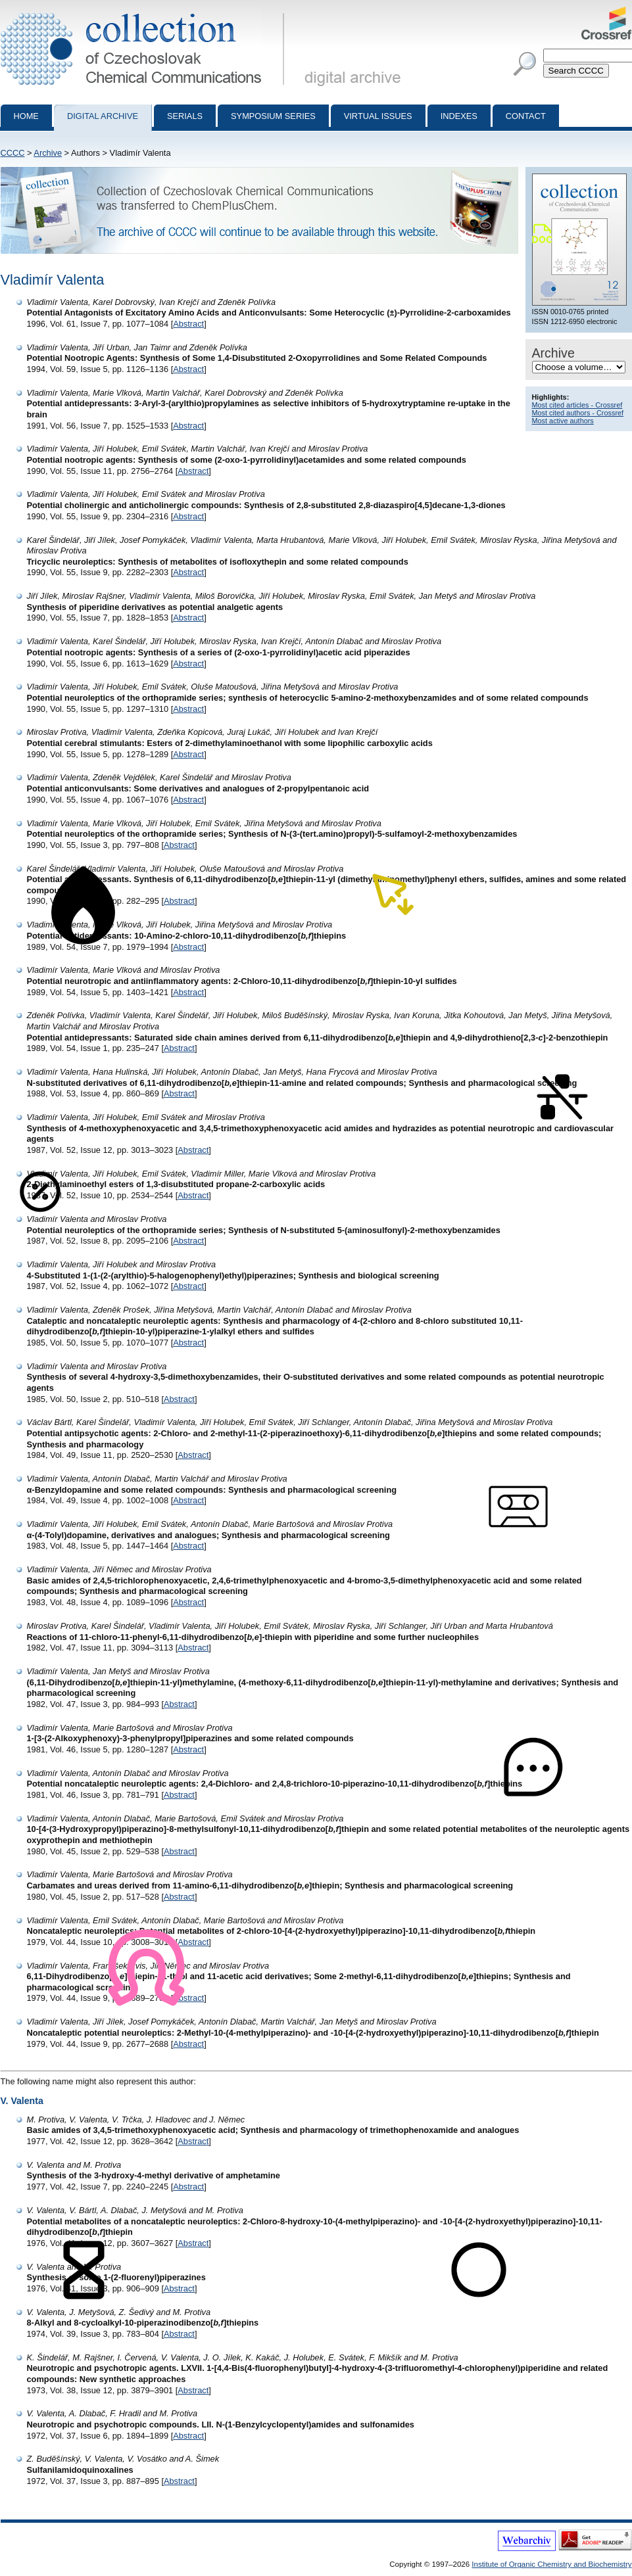 The width and height of the screenshot is (632, 2576). I want to click on indicates trending or hot content, so click(83, 906).